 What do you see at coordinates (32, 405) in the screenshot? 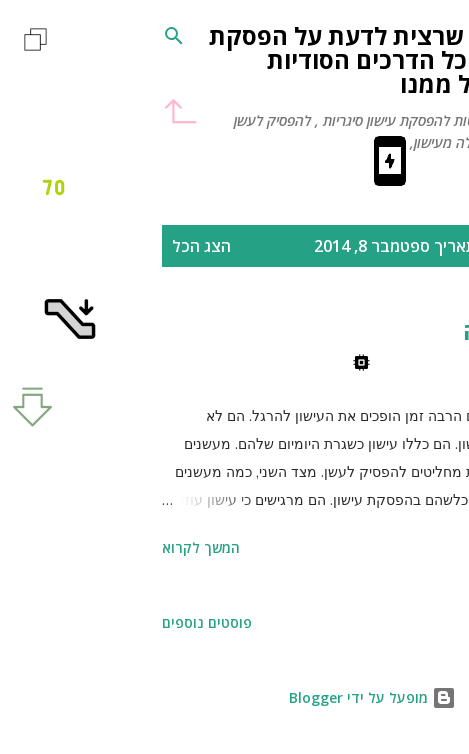
I see `download a file or content` at bounding box center [32, 405].